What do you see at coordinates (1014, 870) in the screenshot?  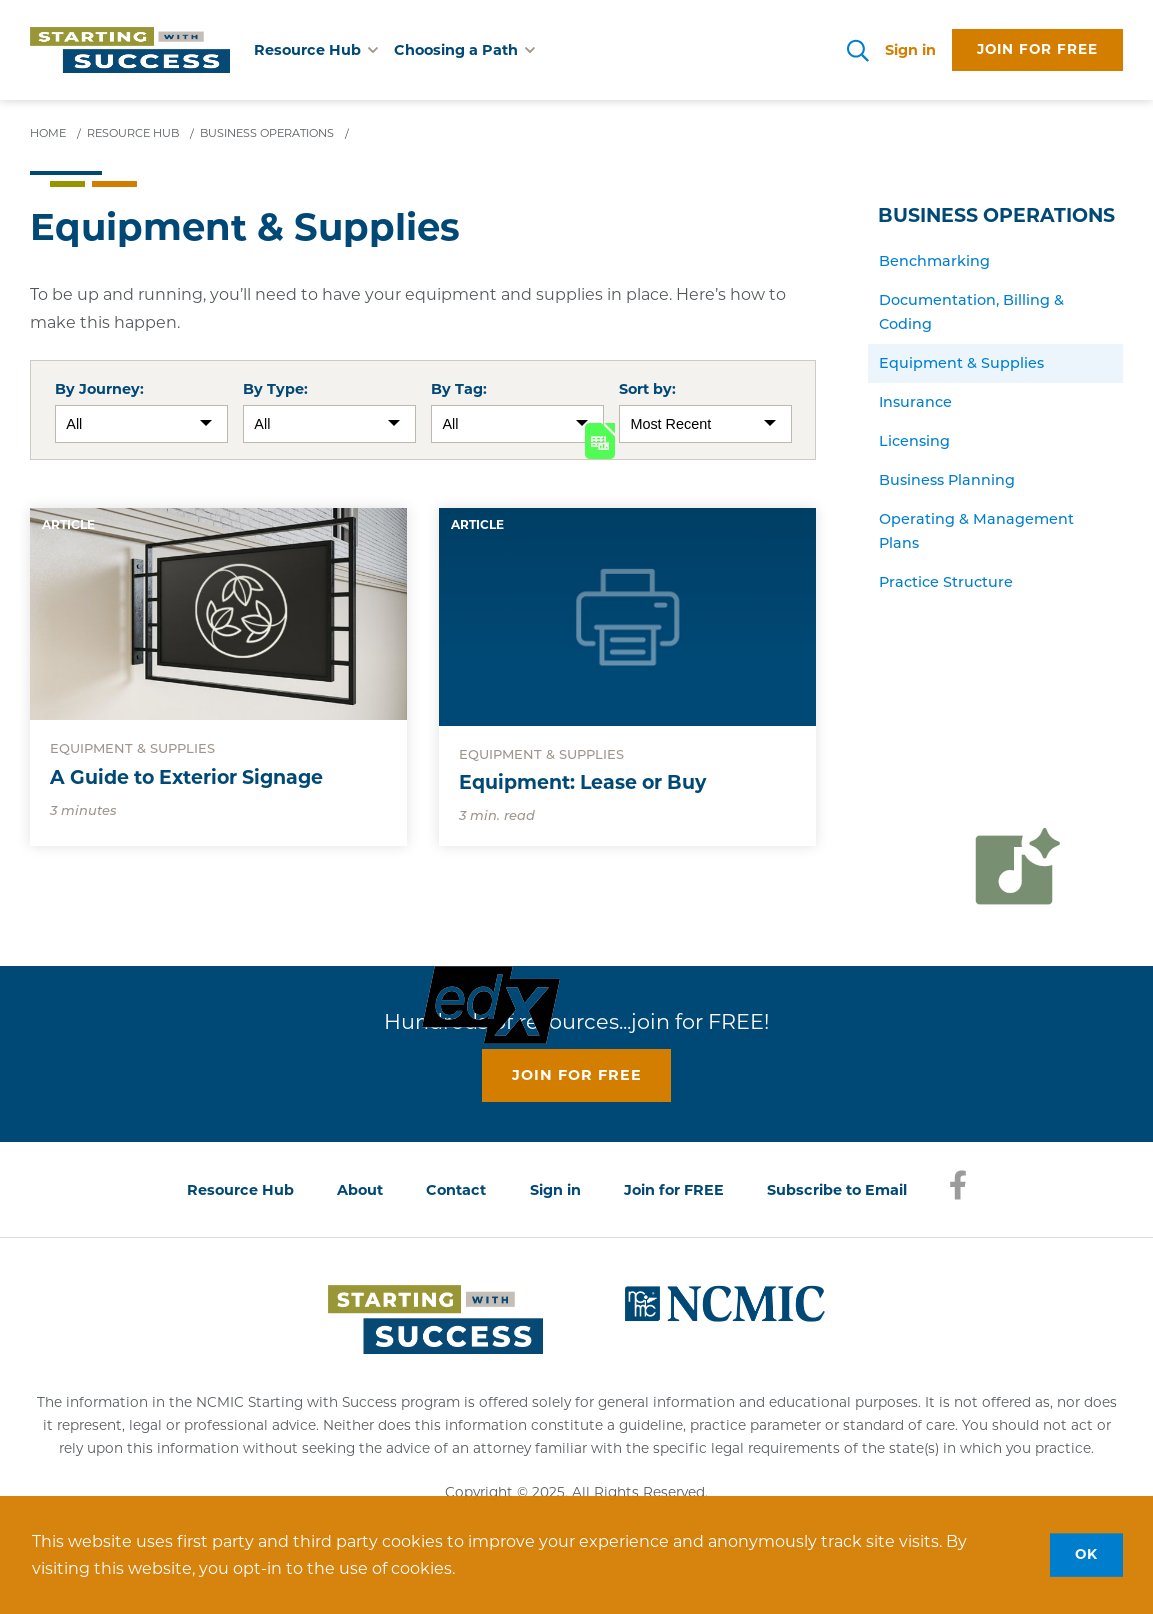 I see `ai-powered music or audio generation` at bounding box center [1014, 870].